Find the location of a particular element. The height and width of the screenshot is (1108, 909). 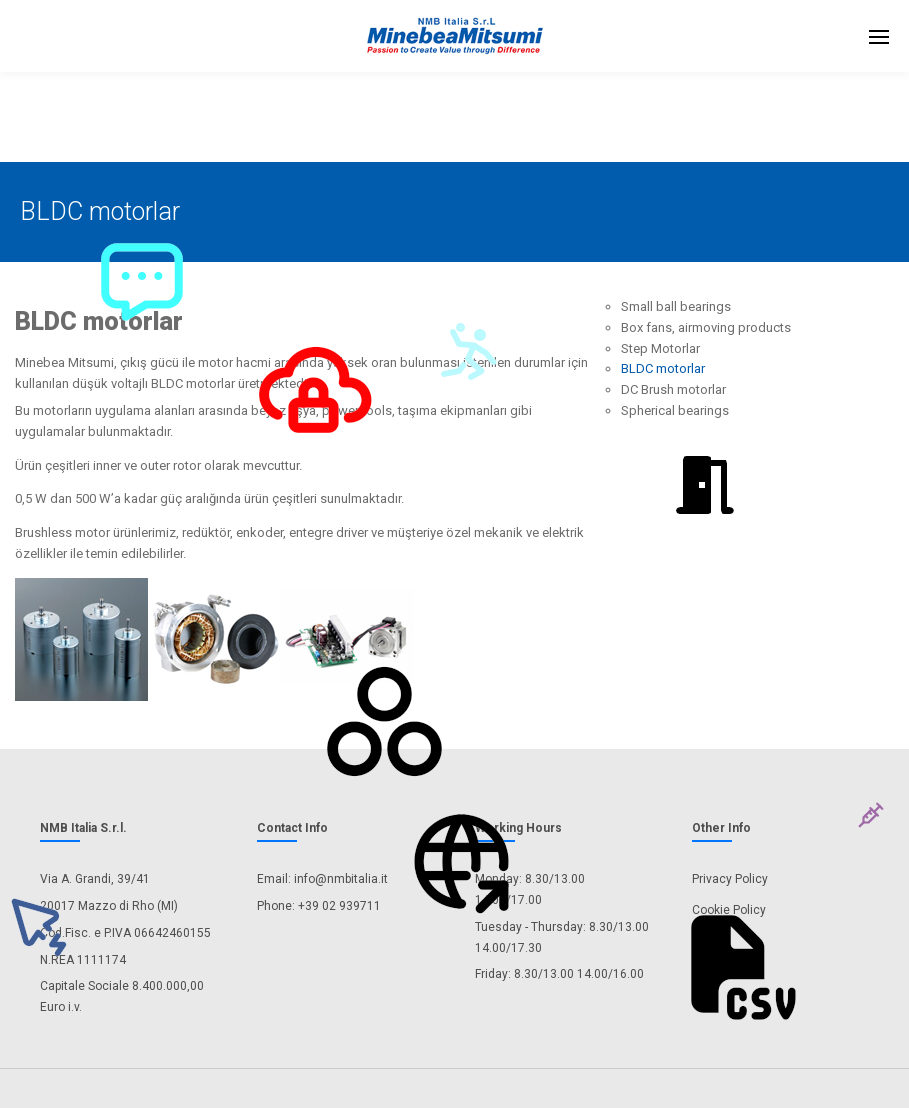

access vaccination records is located at coordinates (871, 815).